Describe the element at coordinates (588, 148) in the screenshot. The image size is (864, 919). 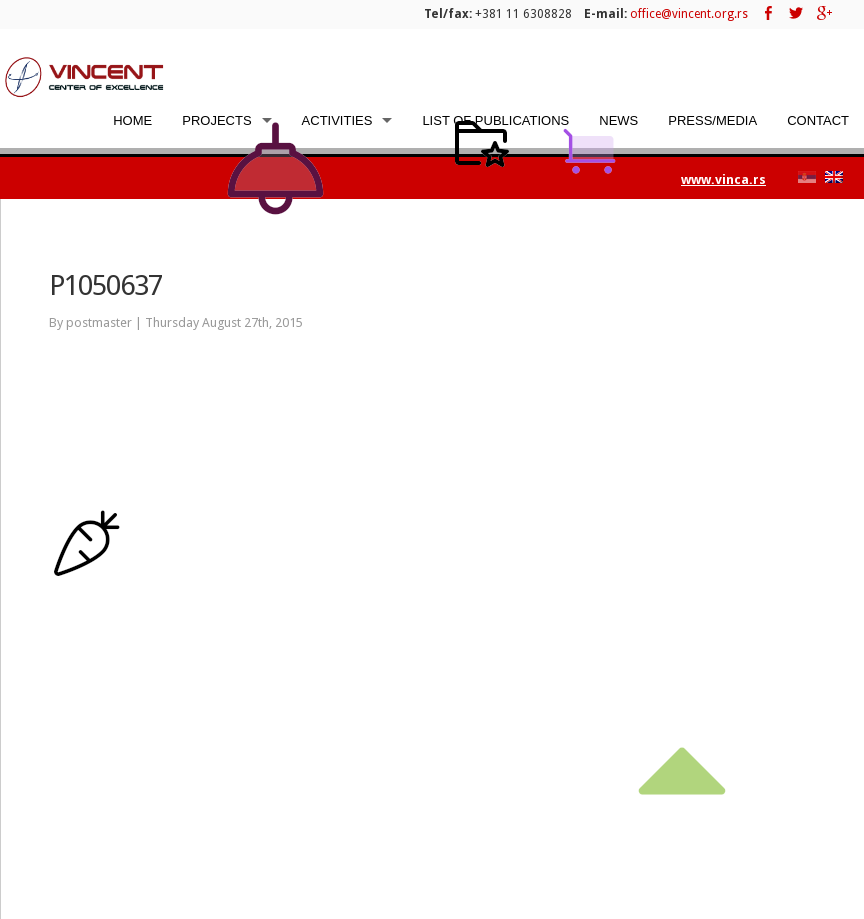
I see `view your shopping cart` at that location.